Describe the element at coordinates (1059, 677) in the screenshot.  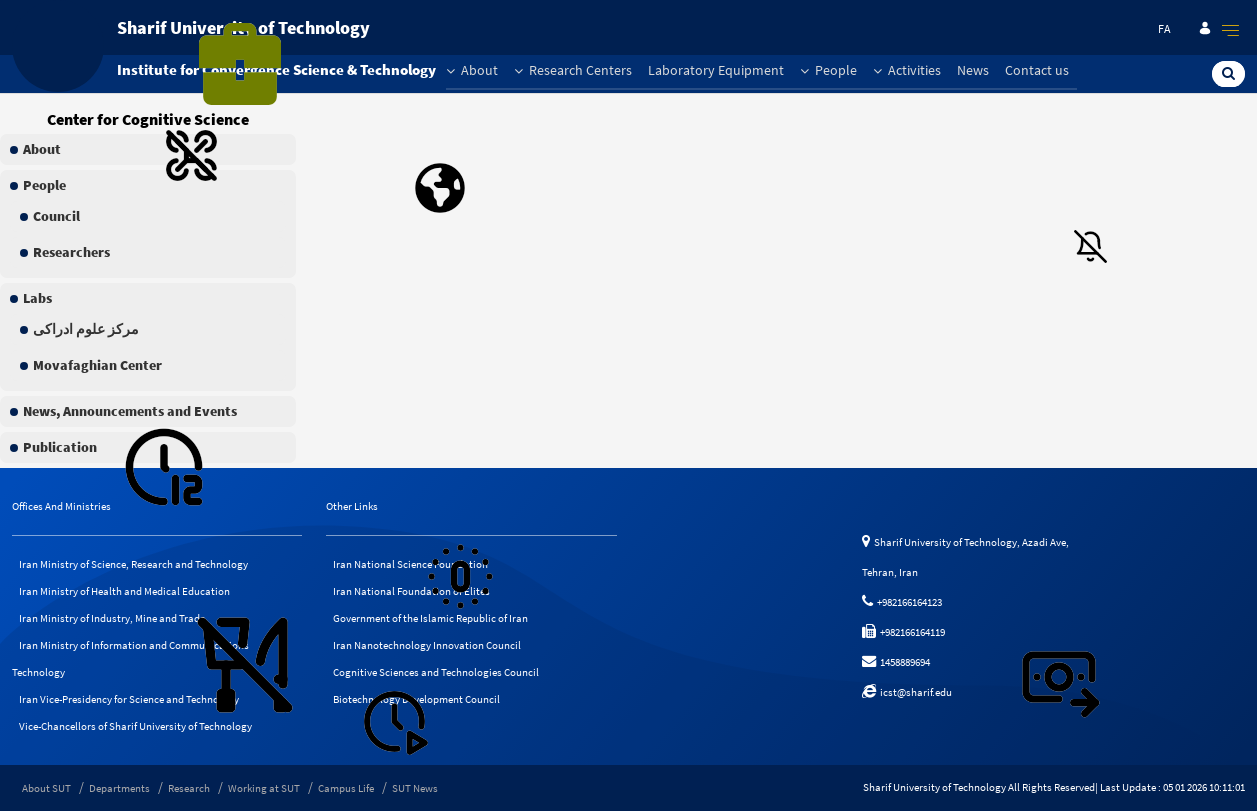
I see `transfer money or send funds` at that location.